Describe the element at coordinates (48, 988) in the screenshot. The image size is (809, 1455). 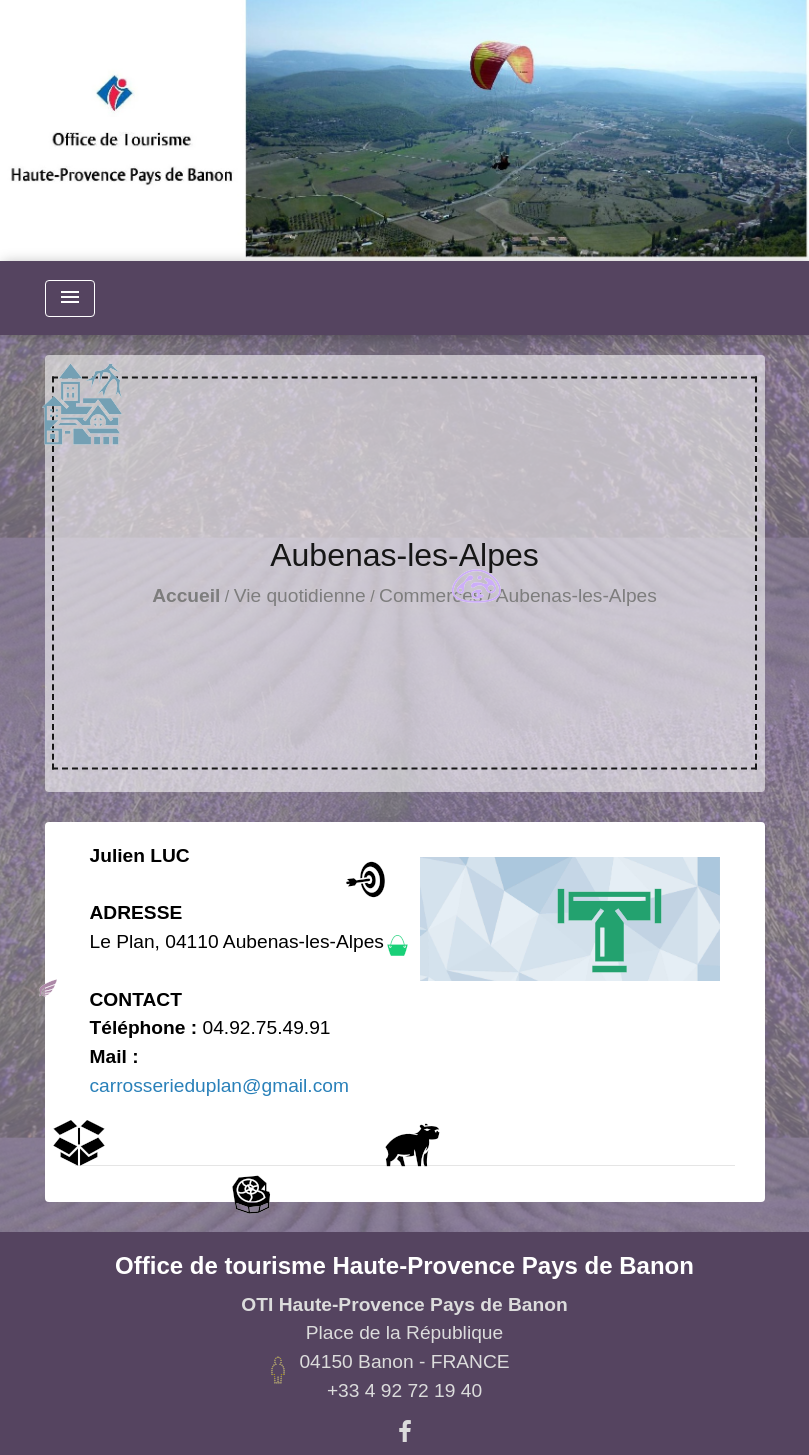
I see `indicates premium or liberty status` at that location.